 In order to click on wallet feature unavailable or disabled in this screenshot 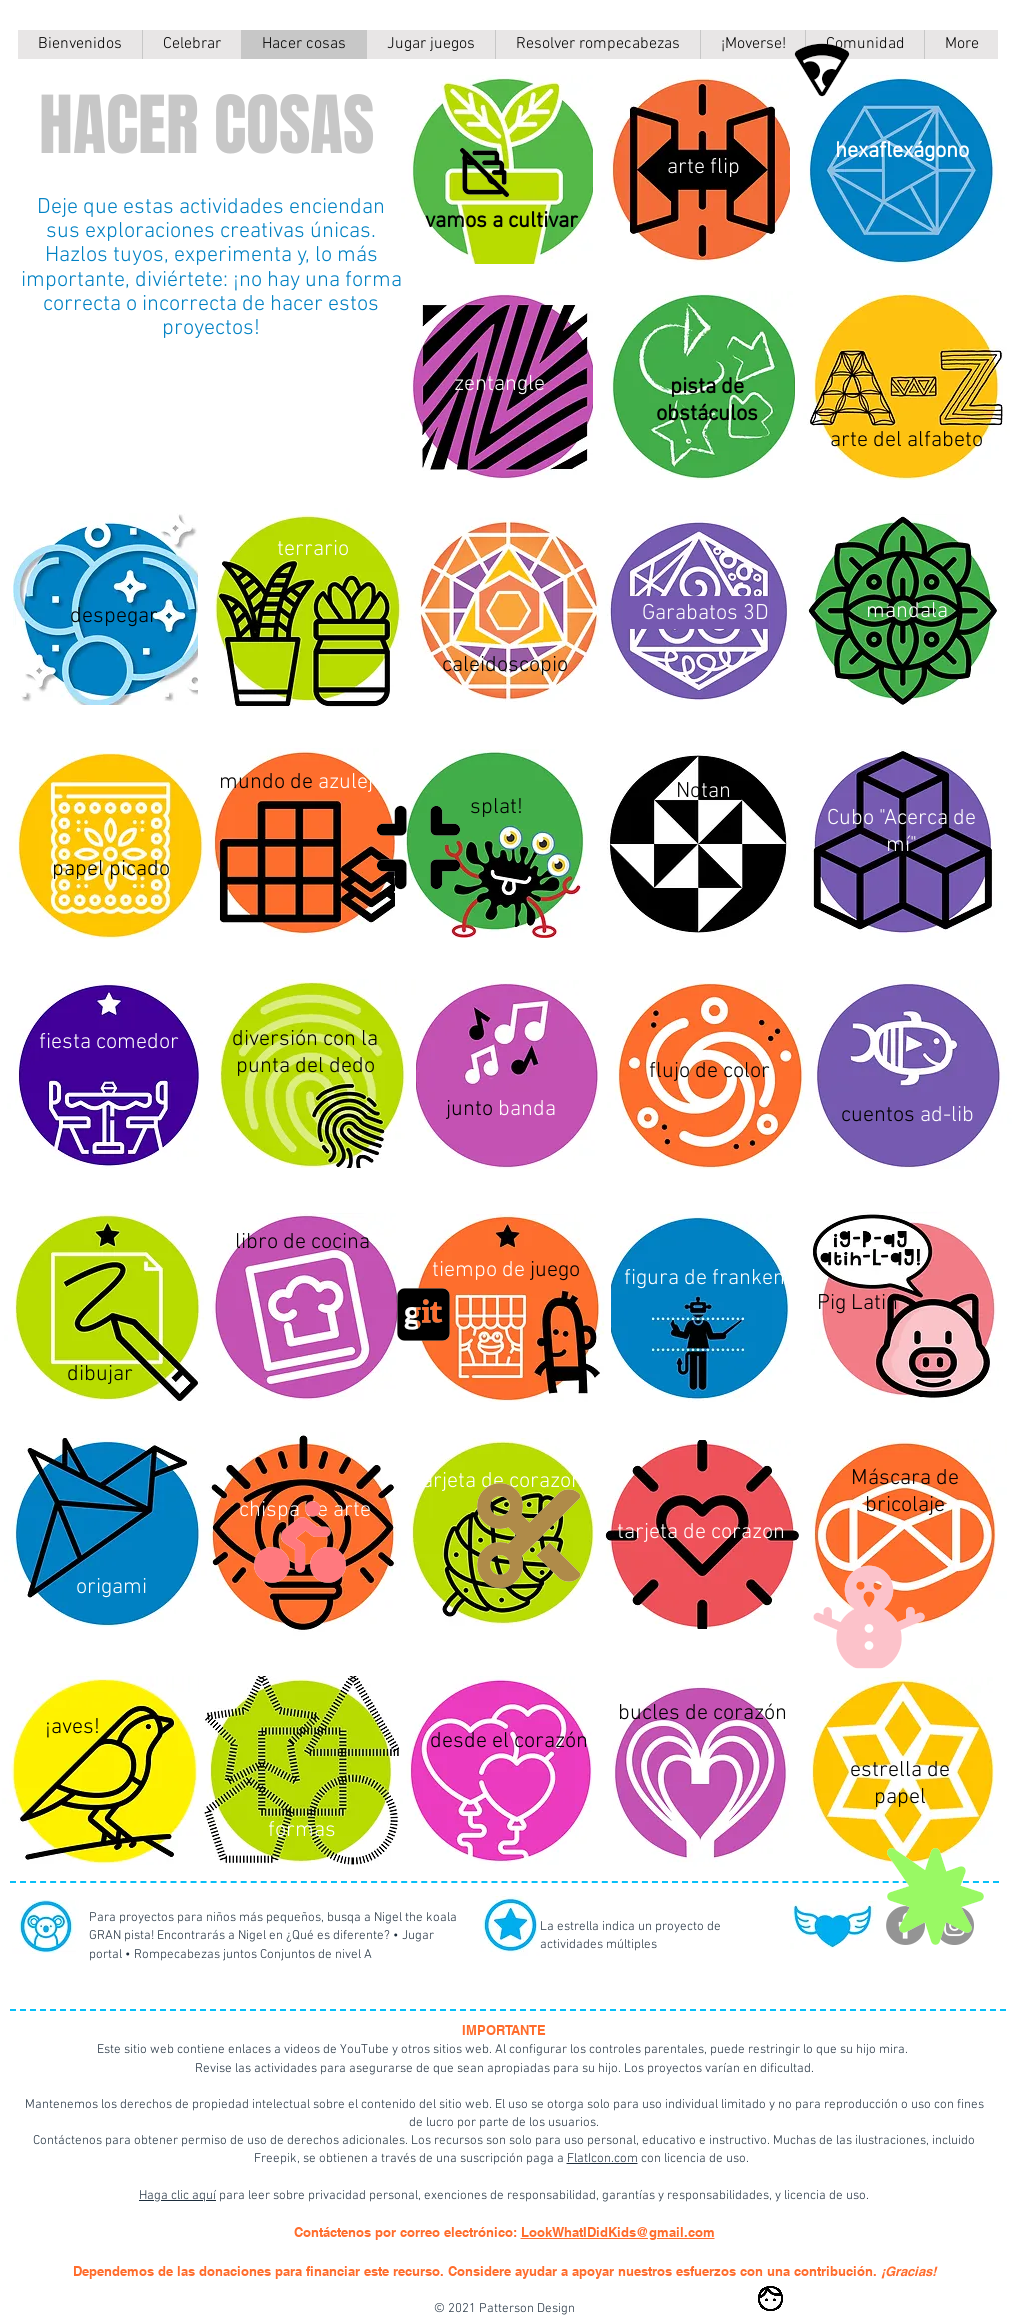, I will do `click(484, 172)`.